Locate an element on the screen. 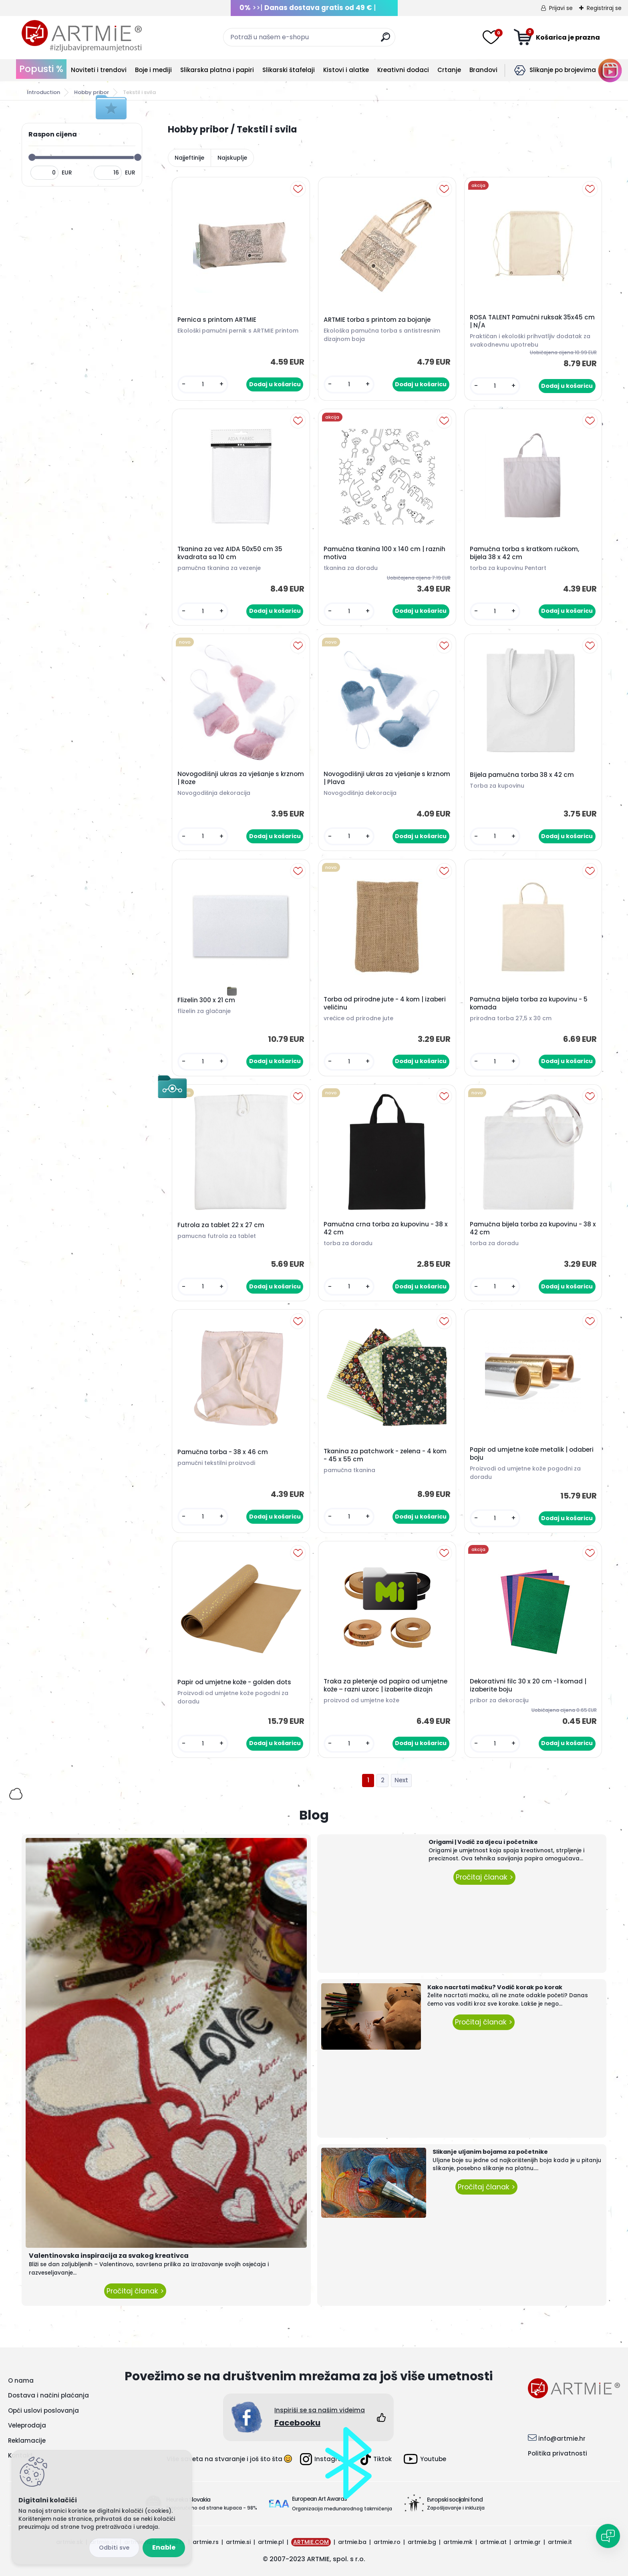 Image resolution: width=628 pixels, height=2576 pixels. access internet or cloud-based applications is located at coordinates (16, 1794).